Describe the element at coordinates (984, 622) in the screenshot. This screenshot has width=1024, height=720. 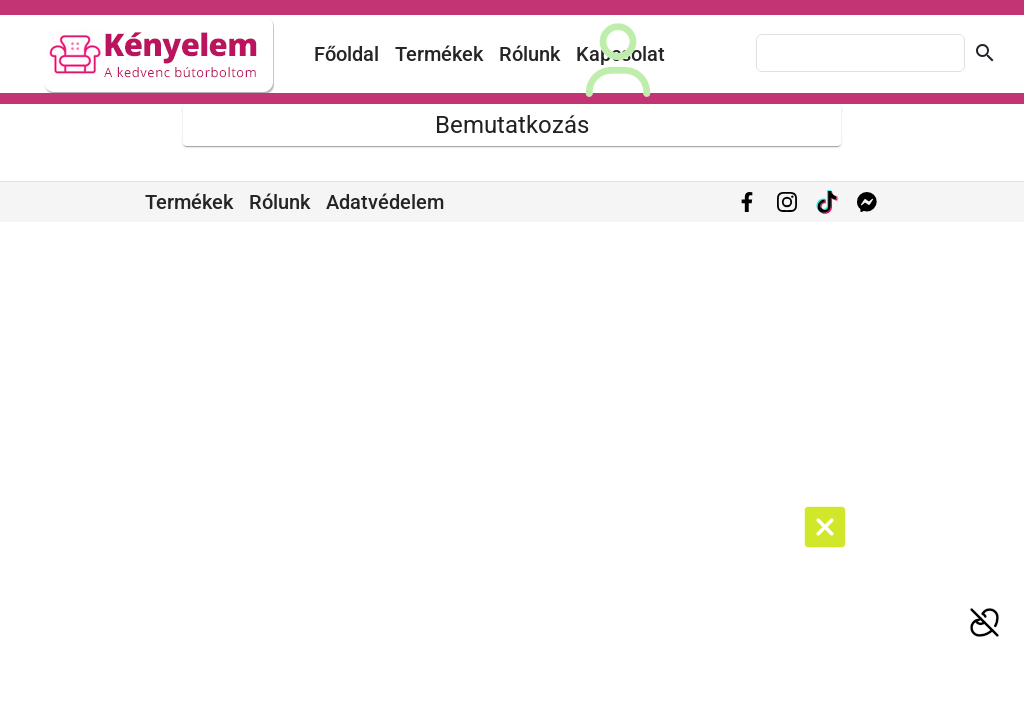
I see `indicates item contains no beans or is bean-free` at that location.